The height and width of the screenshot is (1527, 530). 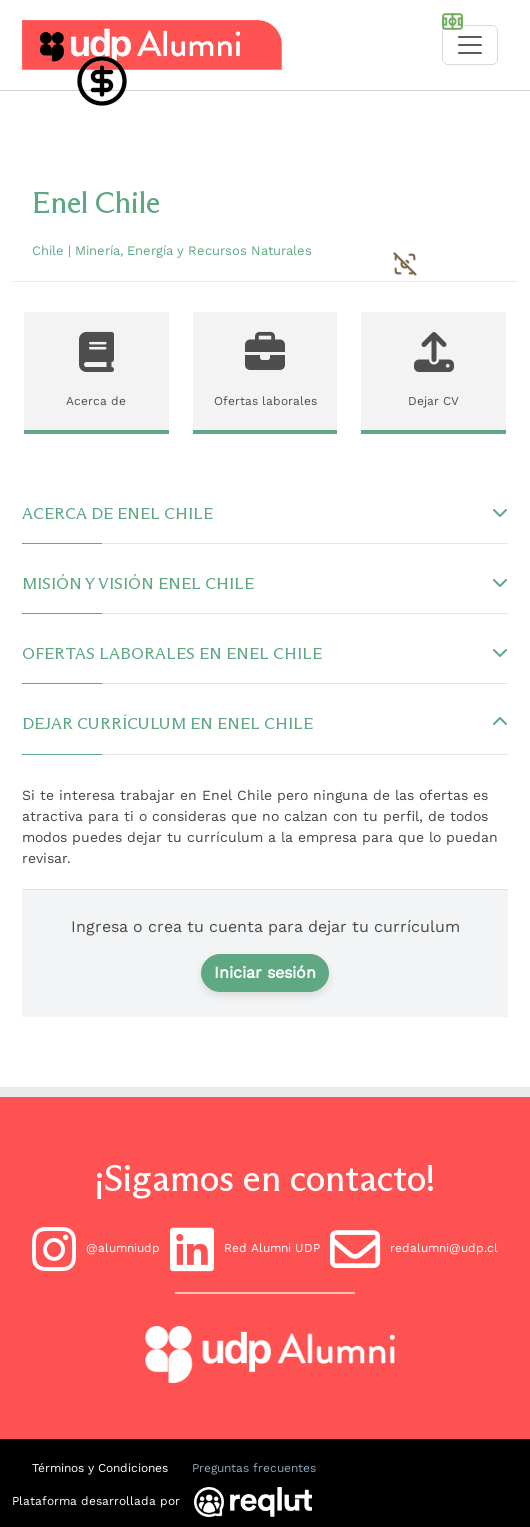 I want to click on view soccer field or pitch layout, so click(x=452, y=21).